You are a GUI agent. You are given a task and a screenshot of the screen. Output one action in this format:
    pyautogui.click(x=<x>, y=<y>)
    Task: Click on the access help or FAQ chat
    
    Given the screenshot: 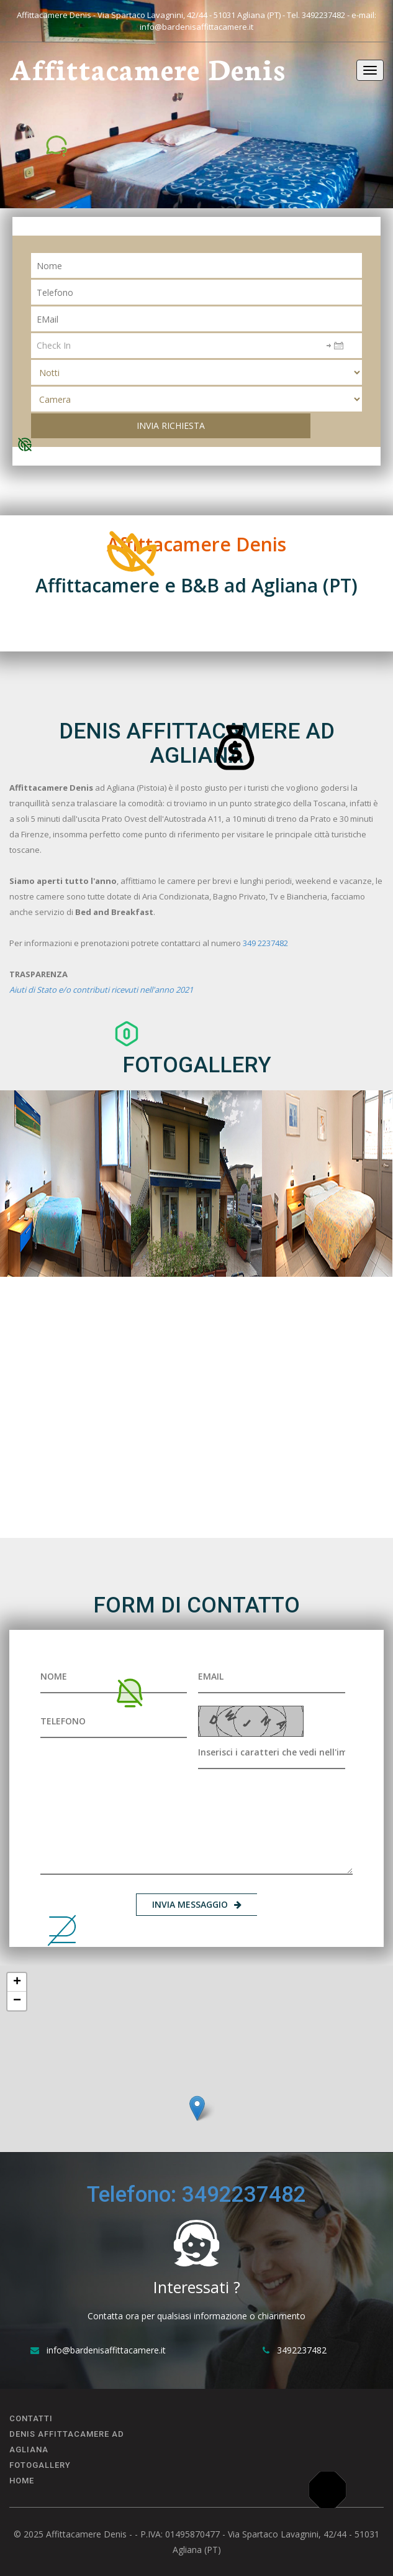 What is the action you would take?
    pyautogui.click(x=56, y=145)
    